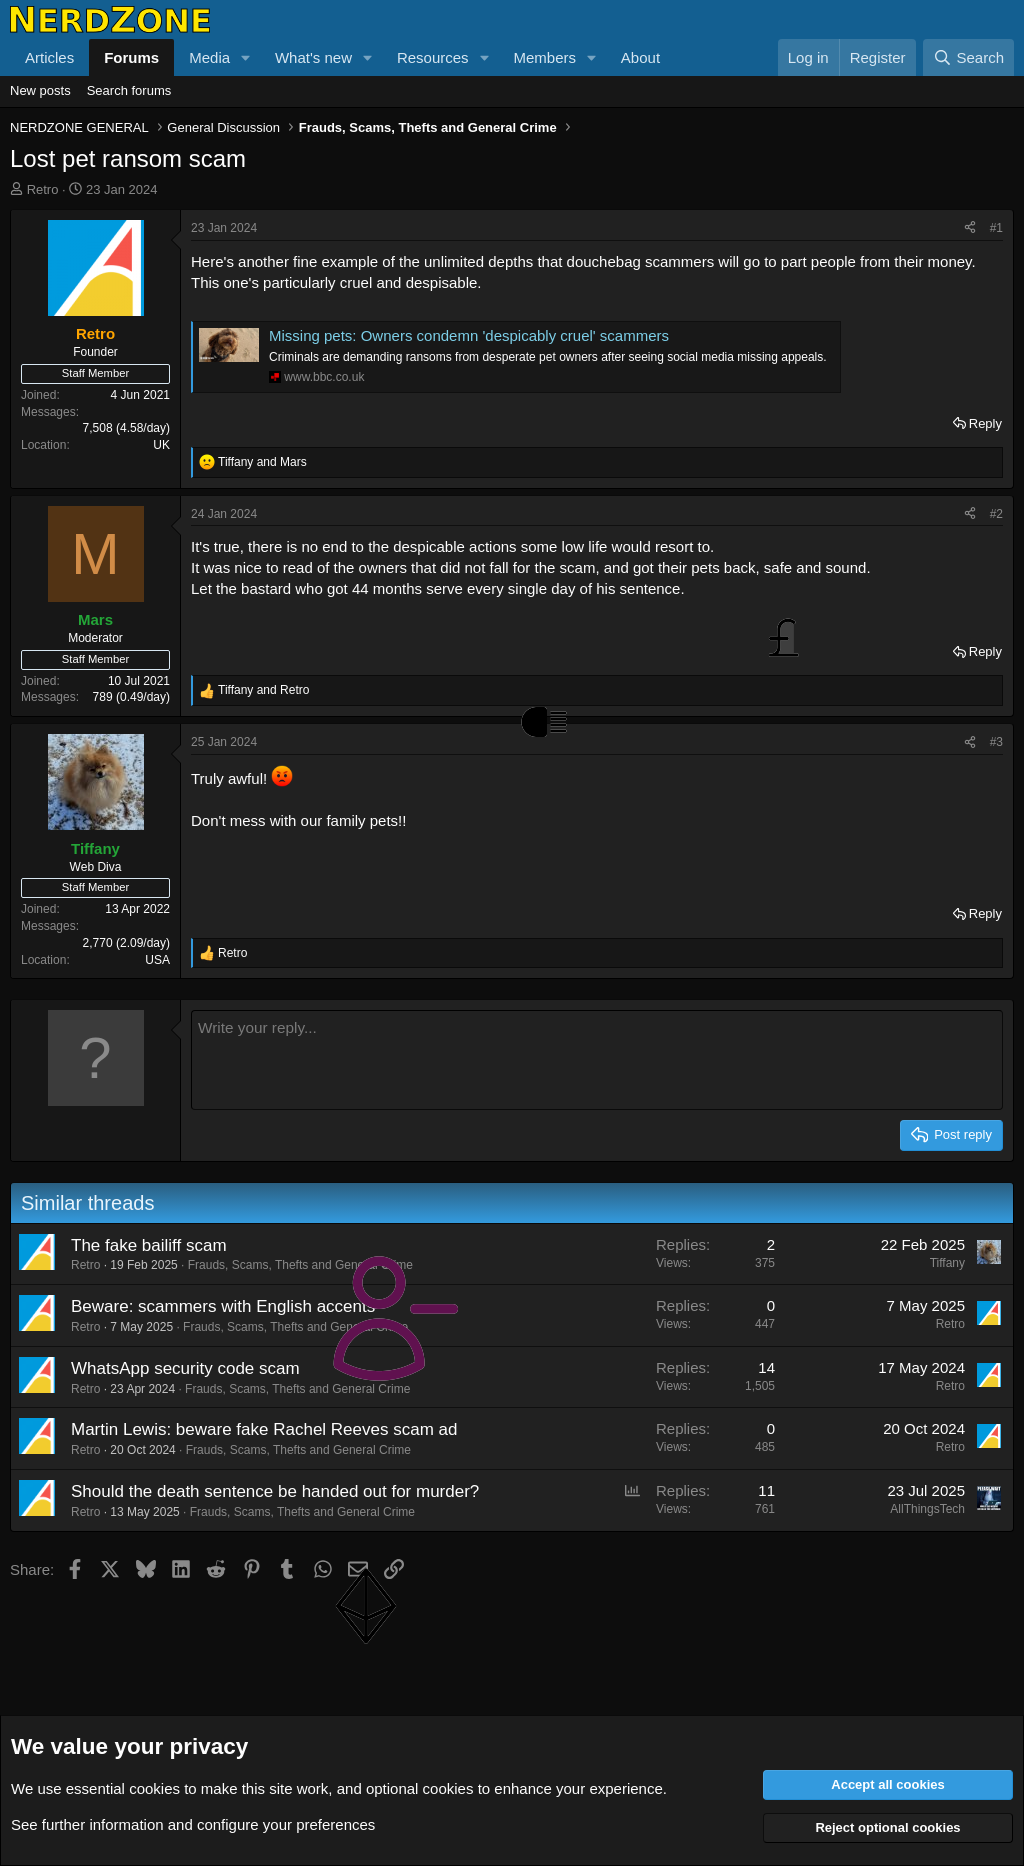 This screenshot has height=1866, width=1024. I want to click on remove a user or contact, so click(389, 1318).